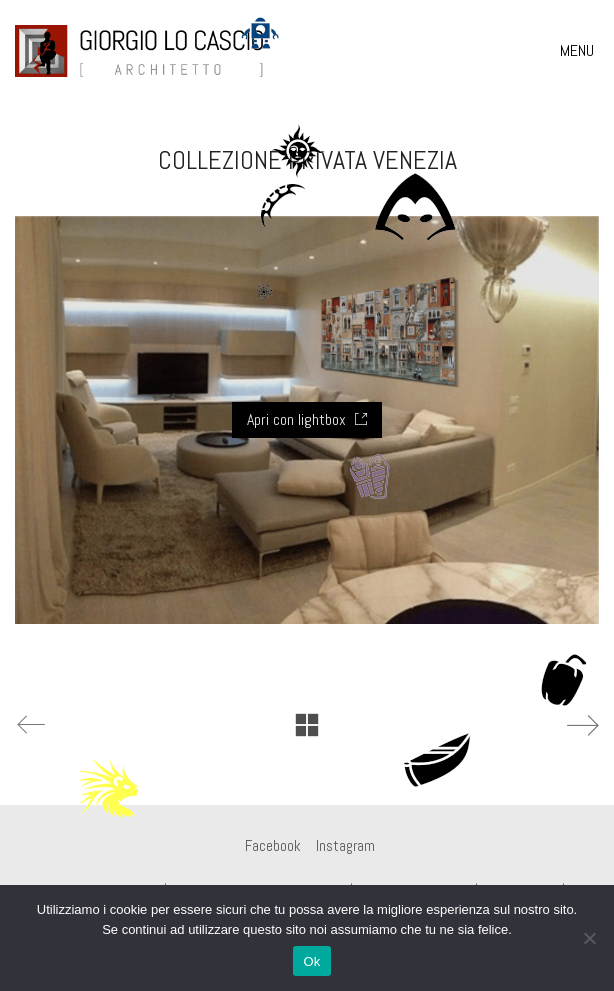 The width and height of the screenshot is (614, 991). I want to click on access canoe or kayak rental options, so click(437, 760).